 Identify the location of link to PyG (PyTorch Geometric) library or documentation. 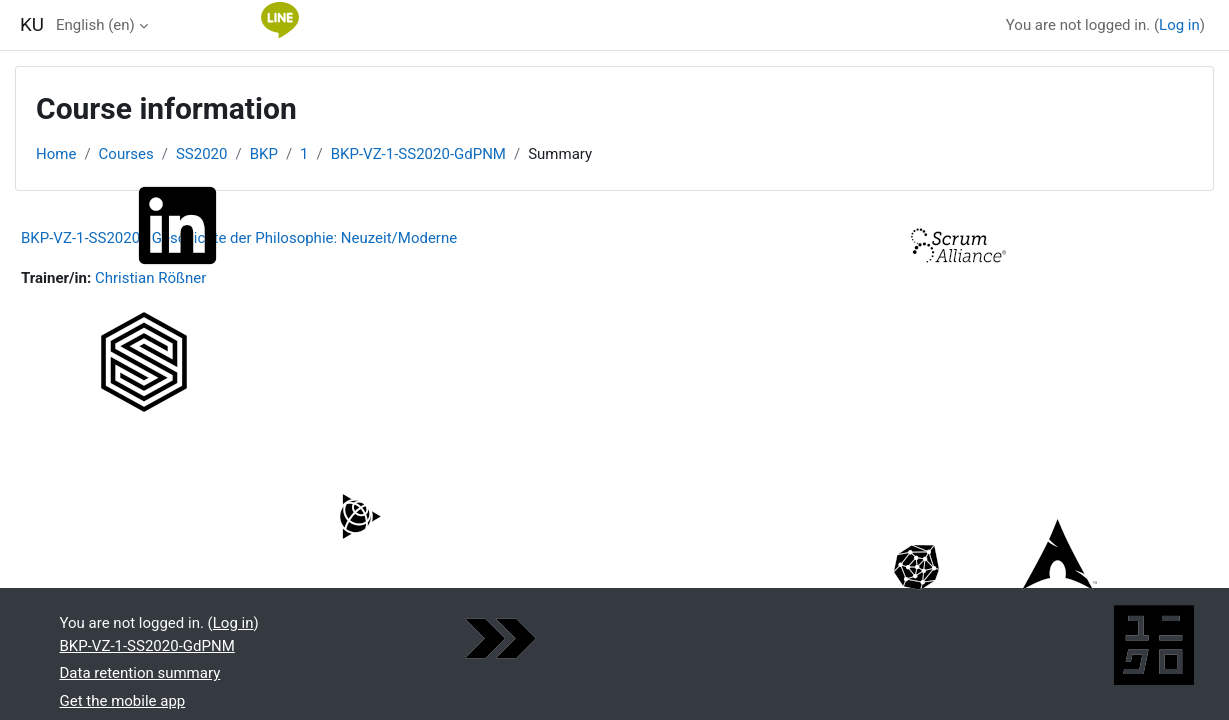
(916, 567).